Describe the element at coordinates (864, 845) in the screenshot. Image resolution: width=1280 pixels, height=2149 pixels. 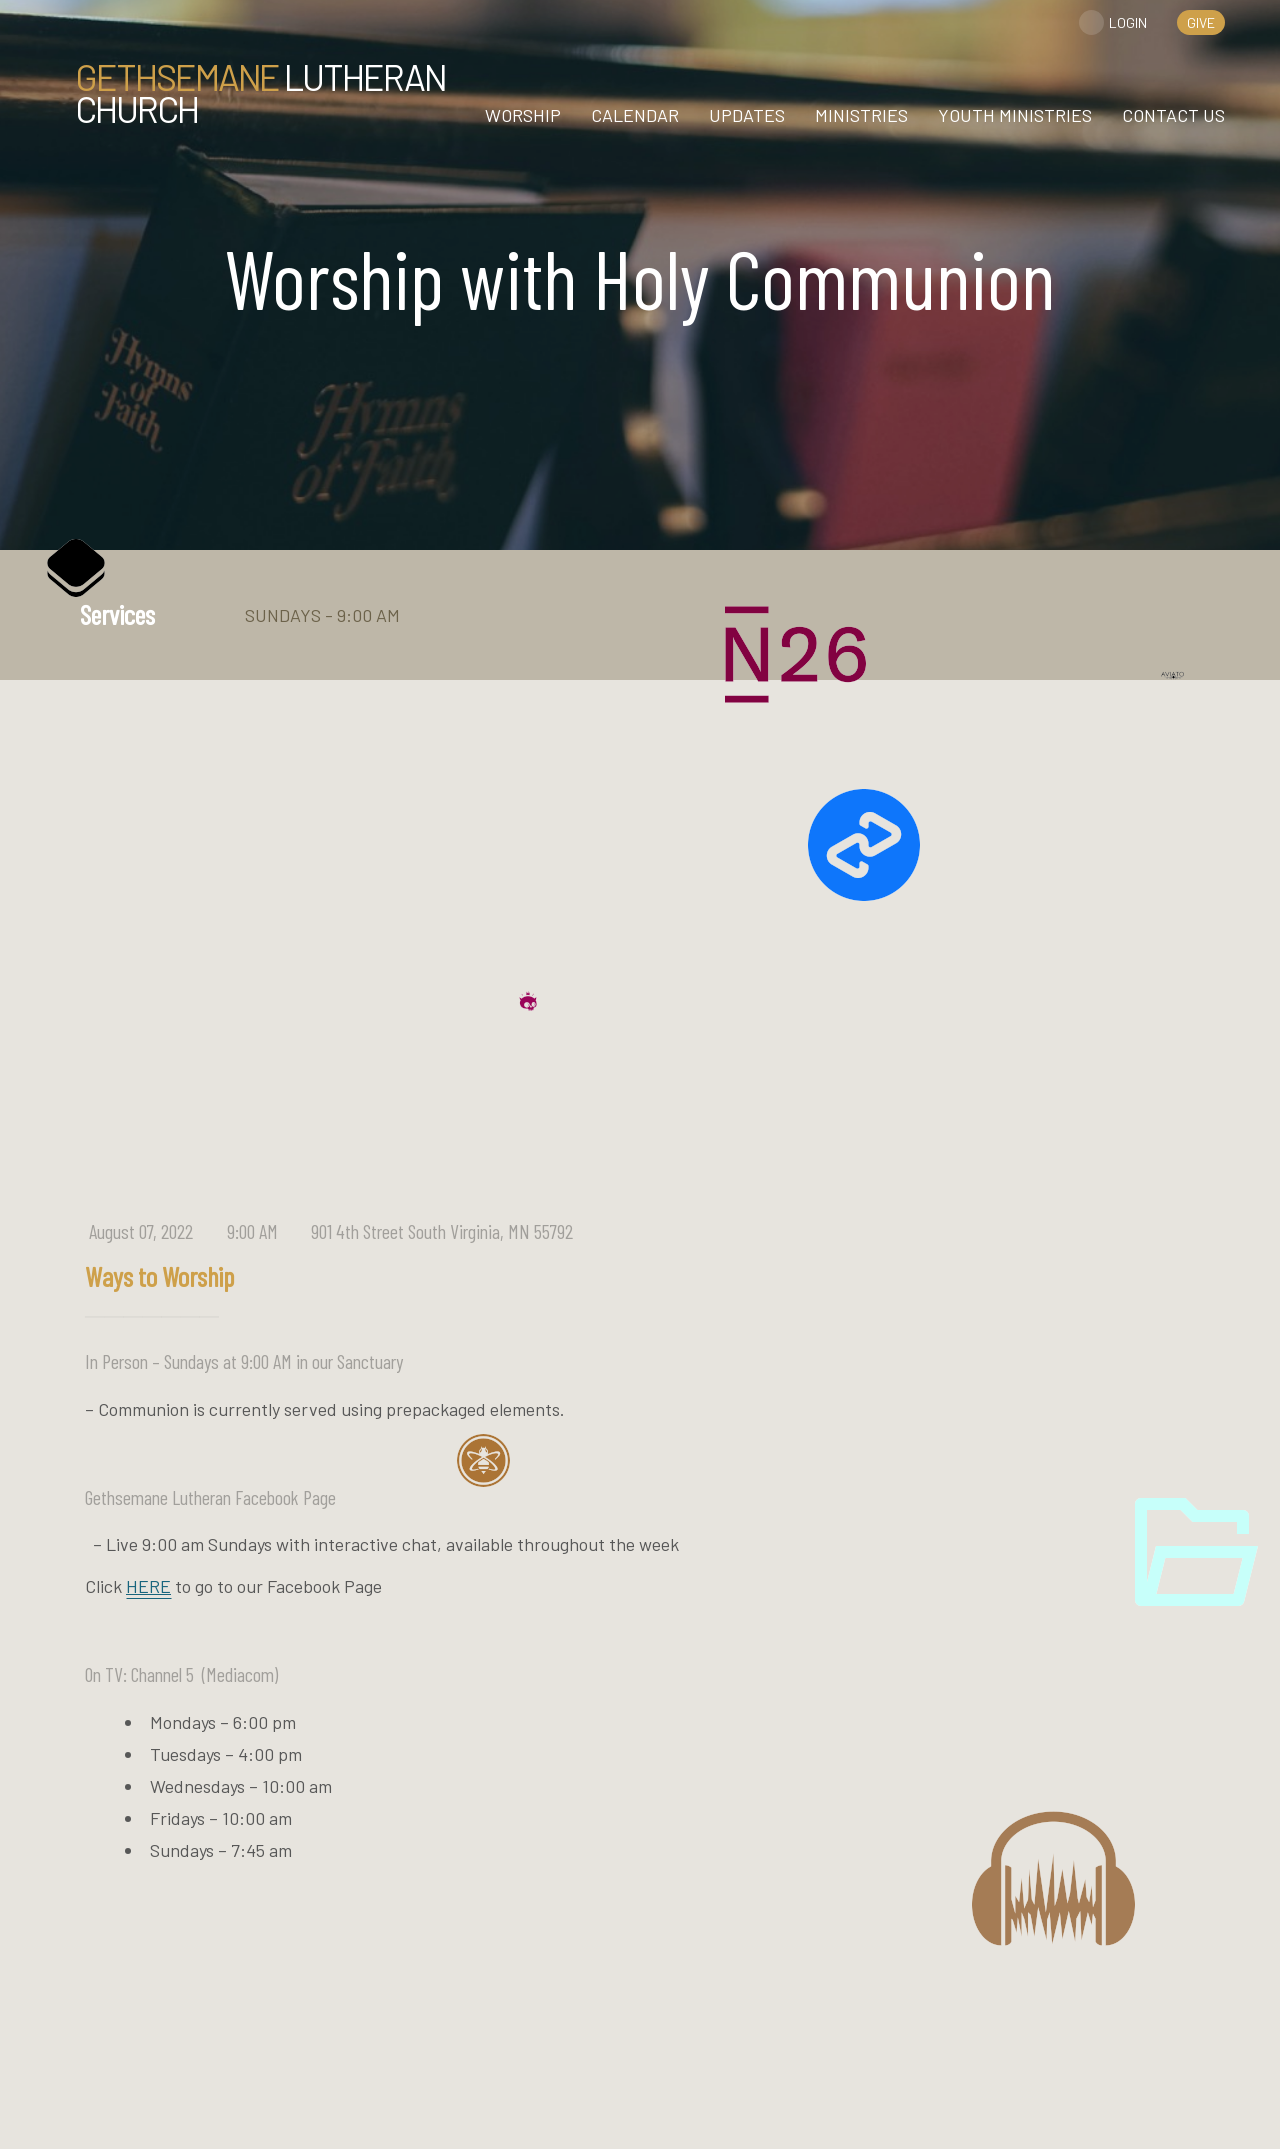
I see `pay with afterpay at checkout` at that location.